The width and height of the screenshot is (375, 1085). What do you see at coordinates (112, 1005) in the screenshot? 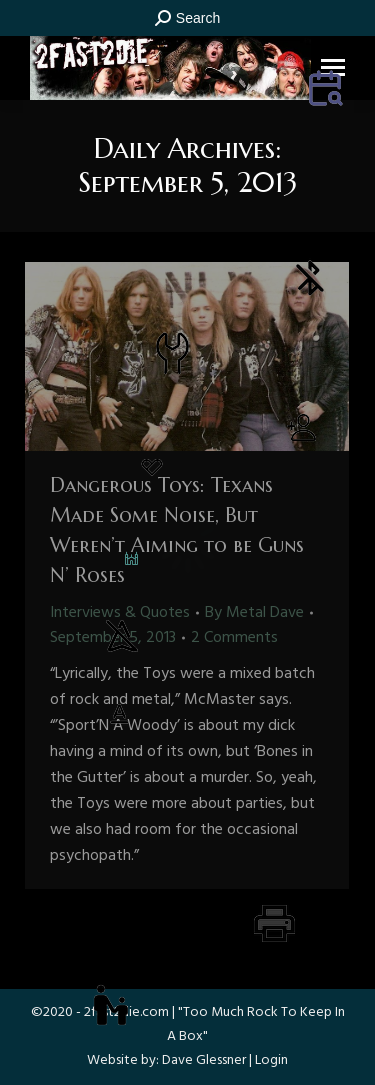
I see `indicates child supervision required` at bounding box center [112, 1005].